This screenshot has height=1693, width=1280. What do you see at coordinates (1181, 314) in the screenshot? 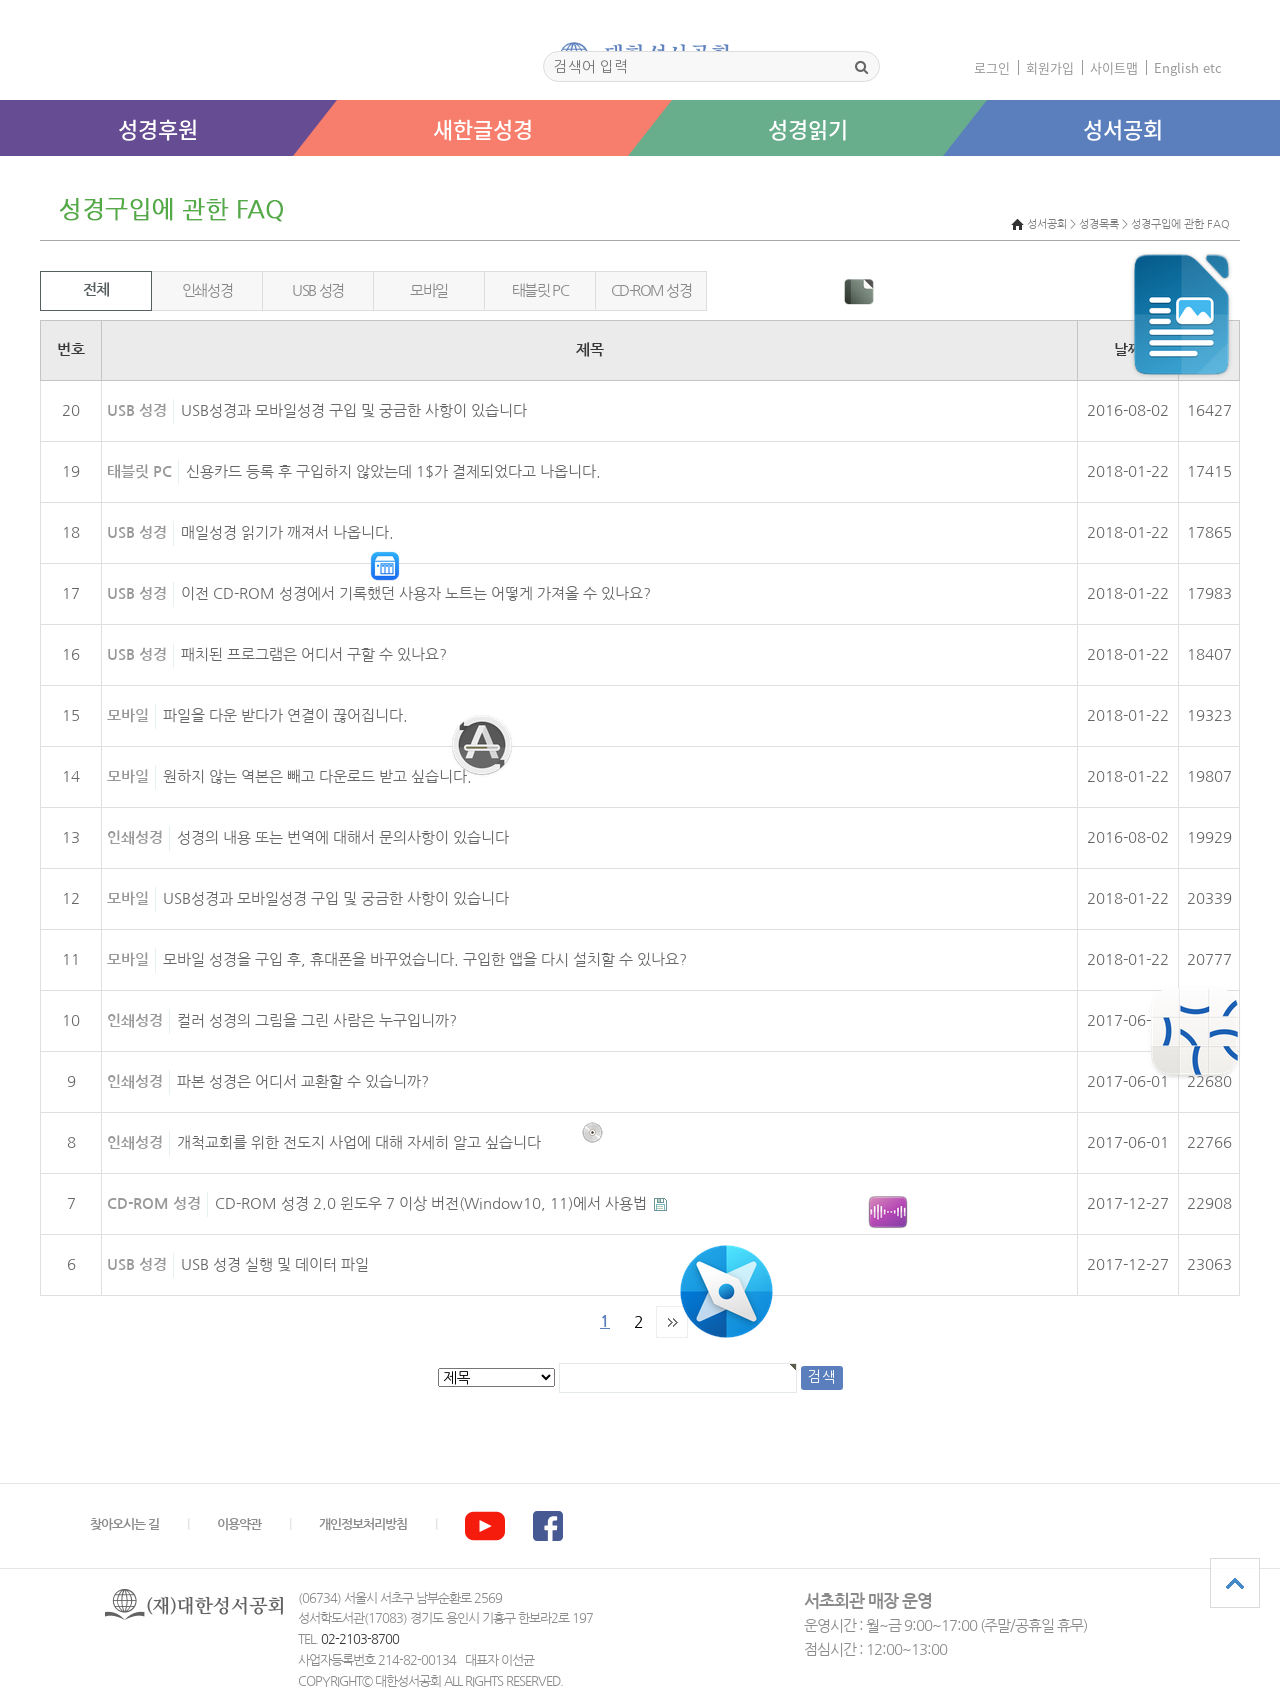
I see `open libreoffice writer application` at bounding box center [1181, 314].